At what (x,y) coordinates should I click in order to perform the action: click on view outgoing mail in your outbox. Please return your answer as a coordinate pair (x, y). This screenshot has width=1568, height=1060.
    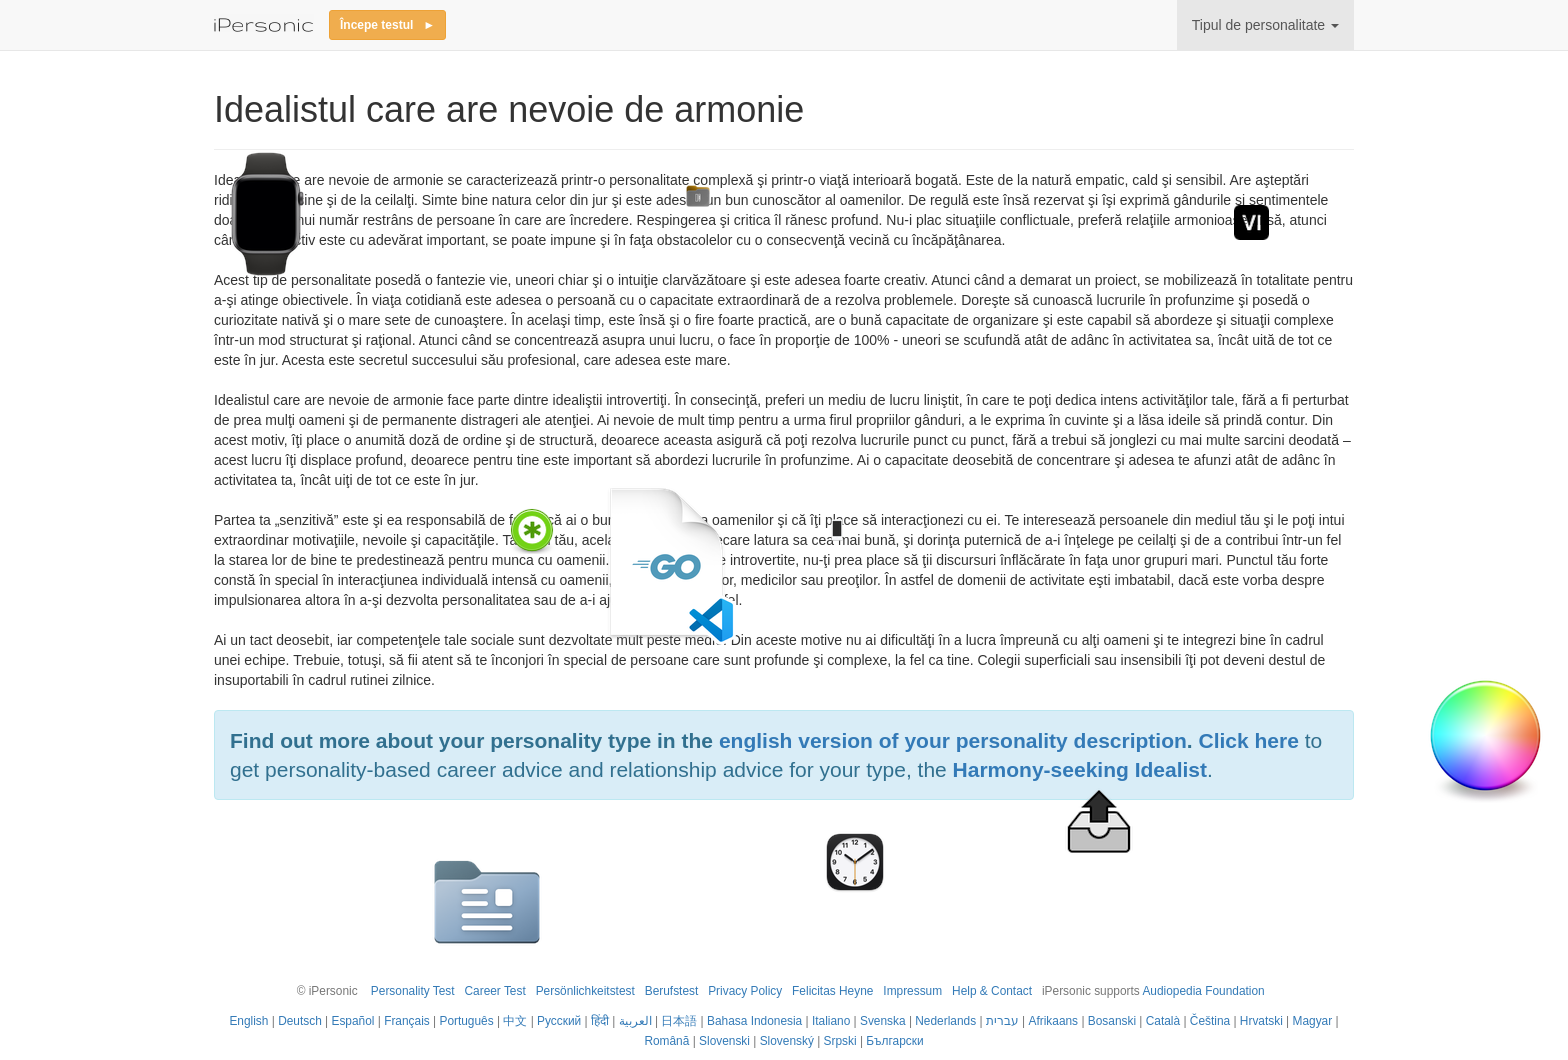
    Looking at the image, I should click on (1099, 825).